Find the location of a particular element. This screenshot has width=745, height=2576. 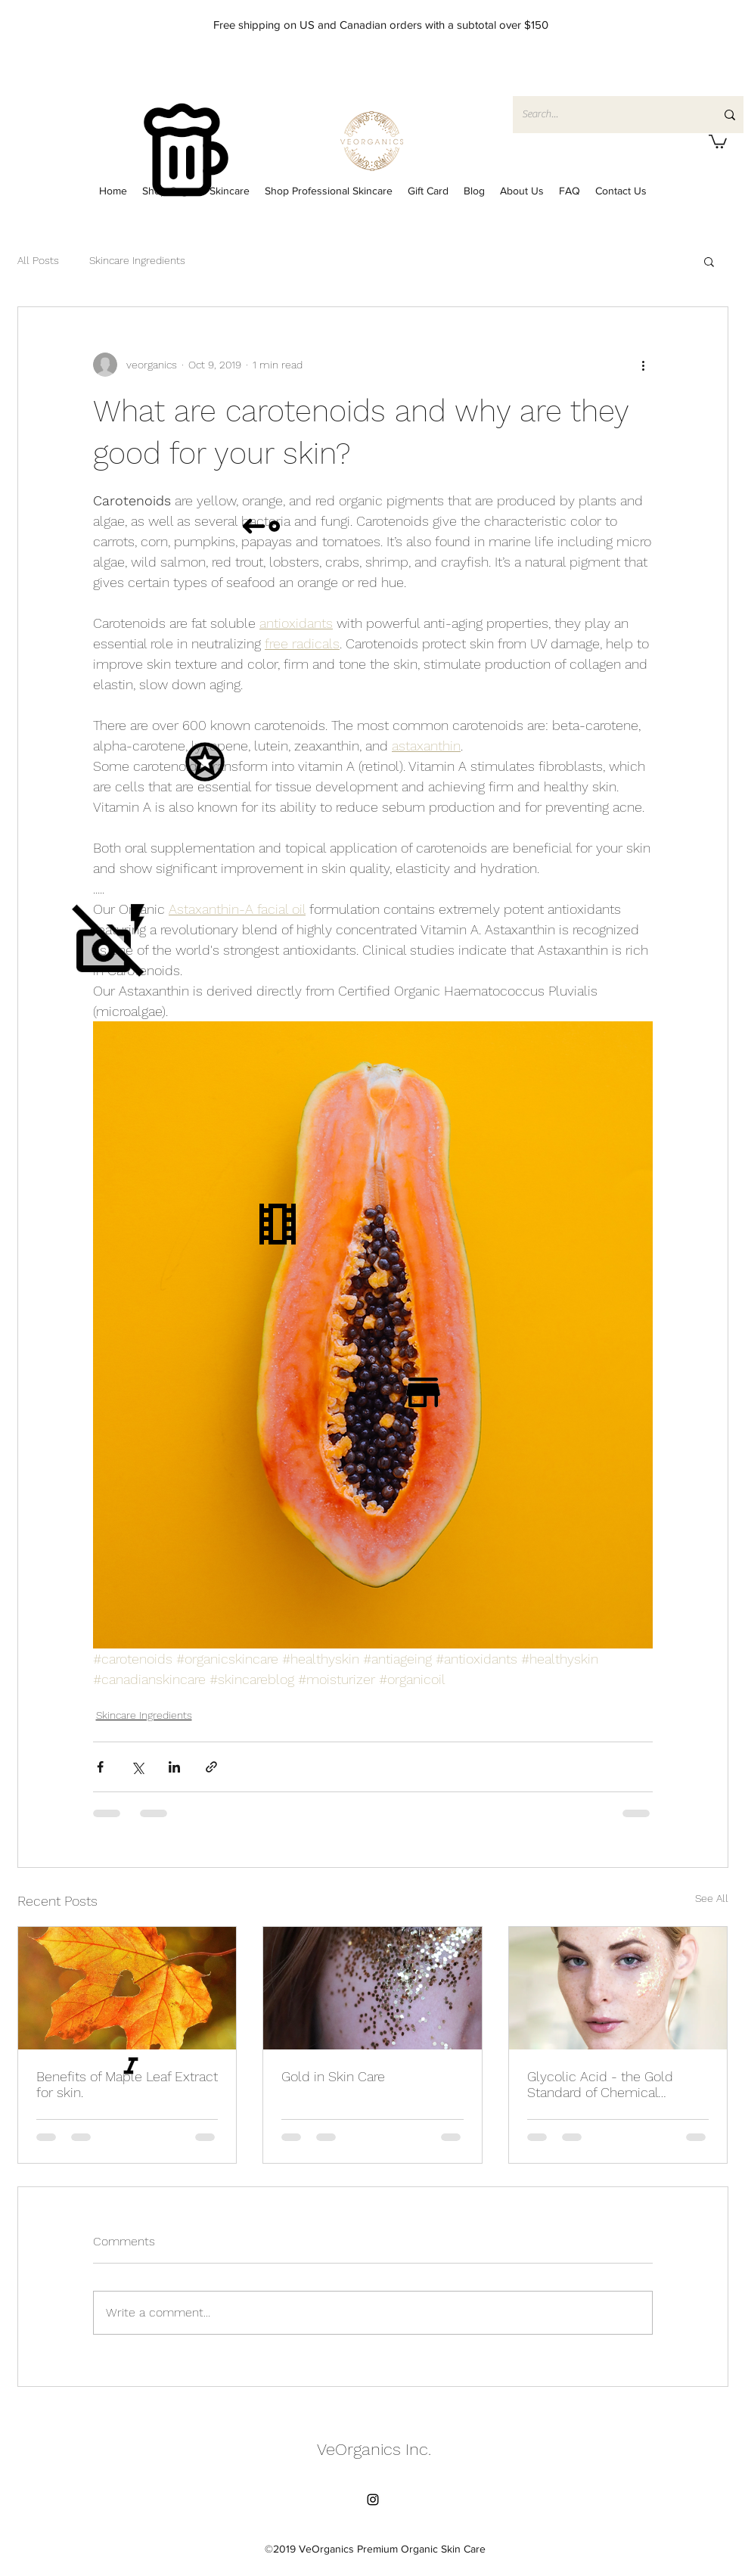

disable camera flash is located at coordinates (110, 938).